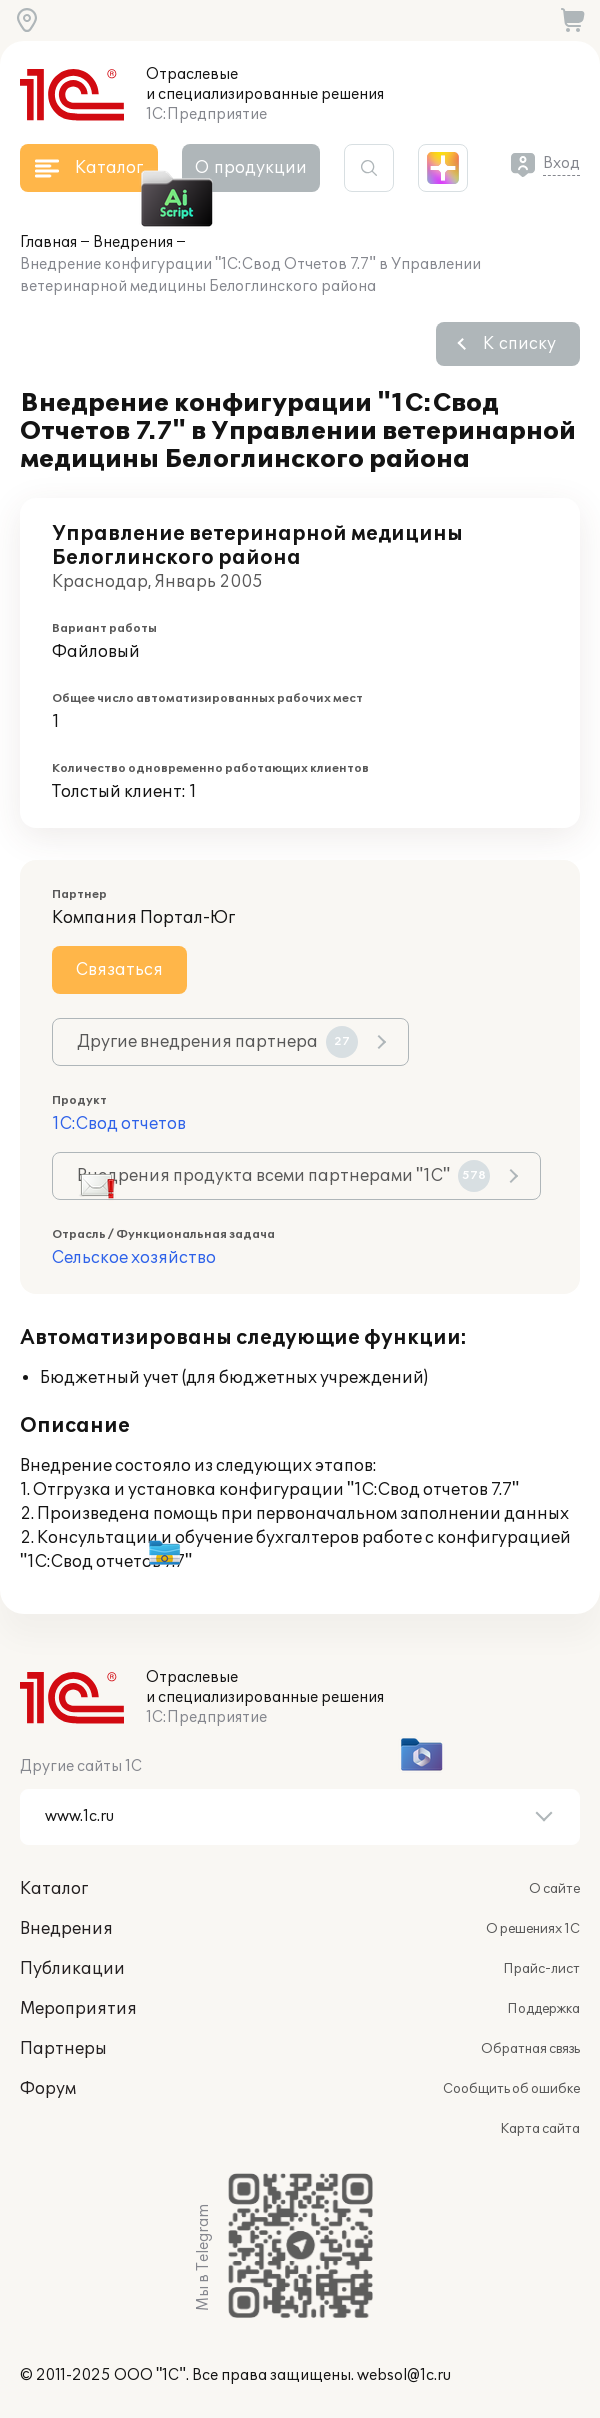 Image resolution: width=600 pixels, height=2418 pixels. I want to click on open Microsoft 365 files folder, so click(421, 1755).